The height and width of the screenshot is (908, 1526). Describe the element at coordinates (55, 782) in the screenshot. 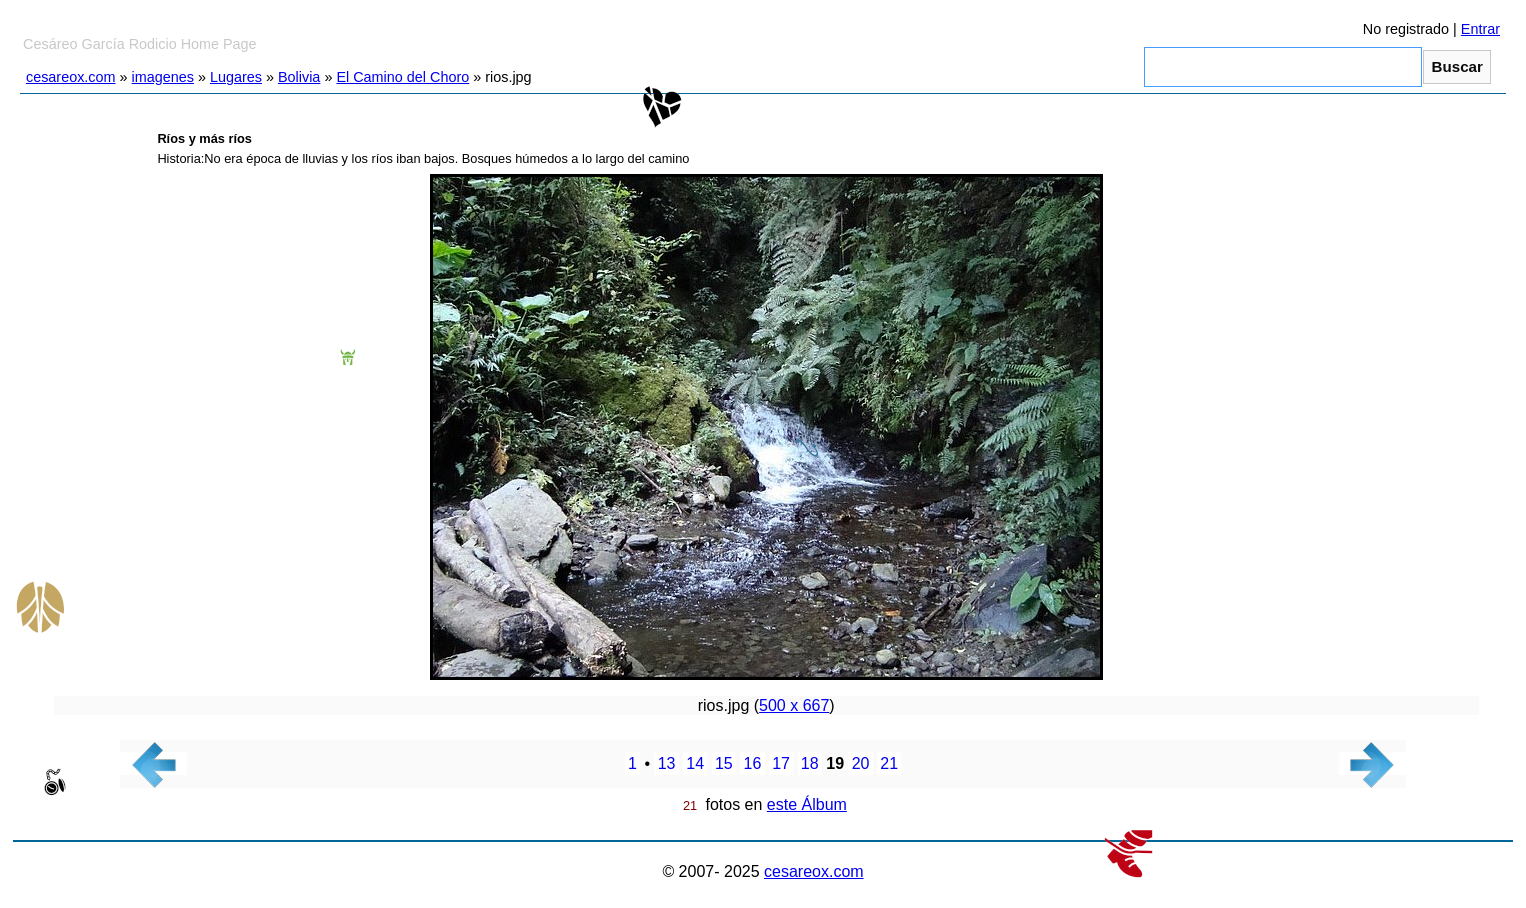

I see `view elapsed game time or timer` at that location.